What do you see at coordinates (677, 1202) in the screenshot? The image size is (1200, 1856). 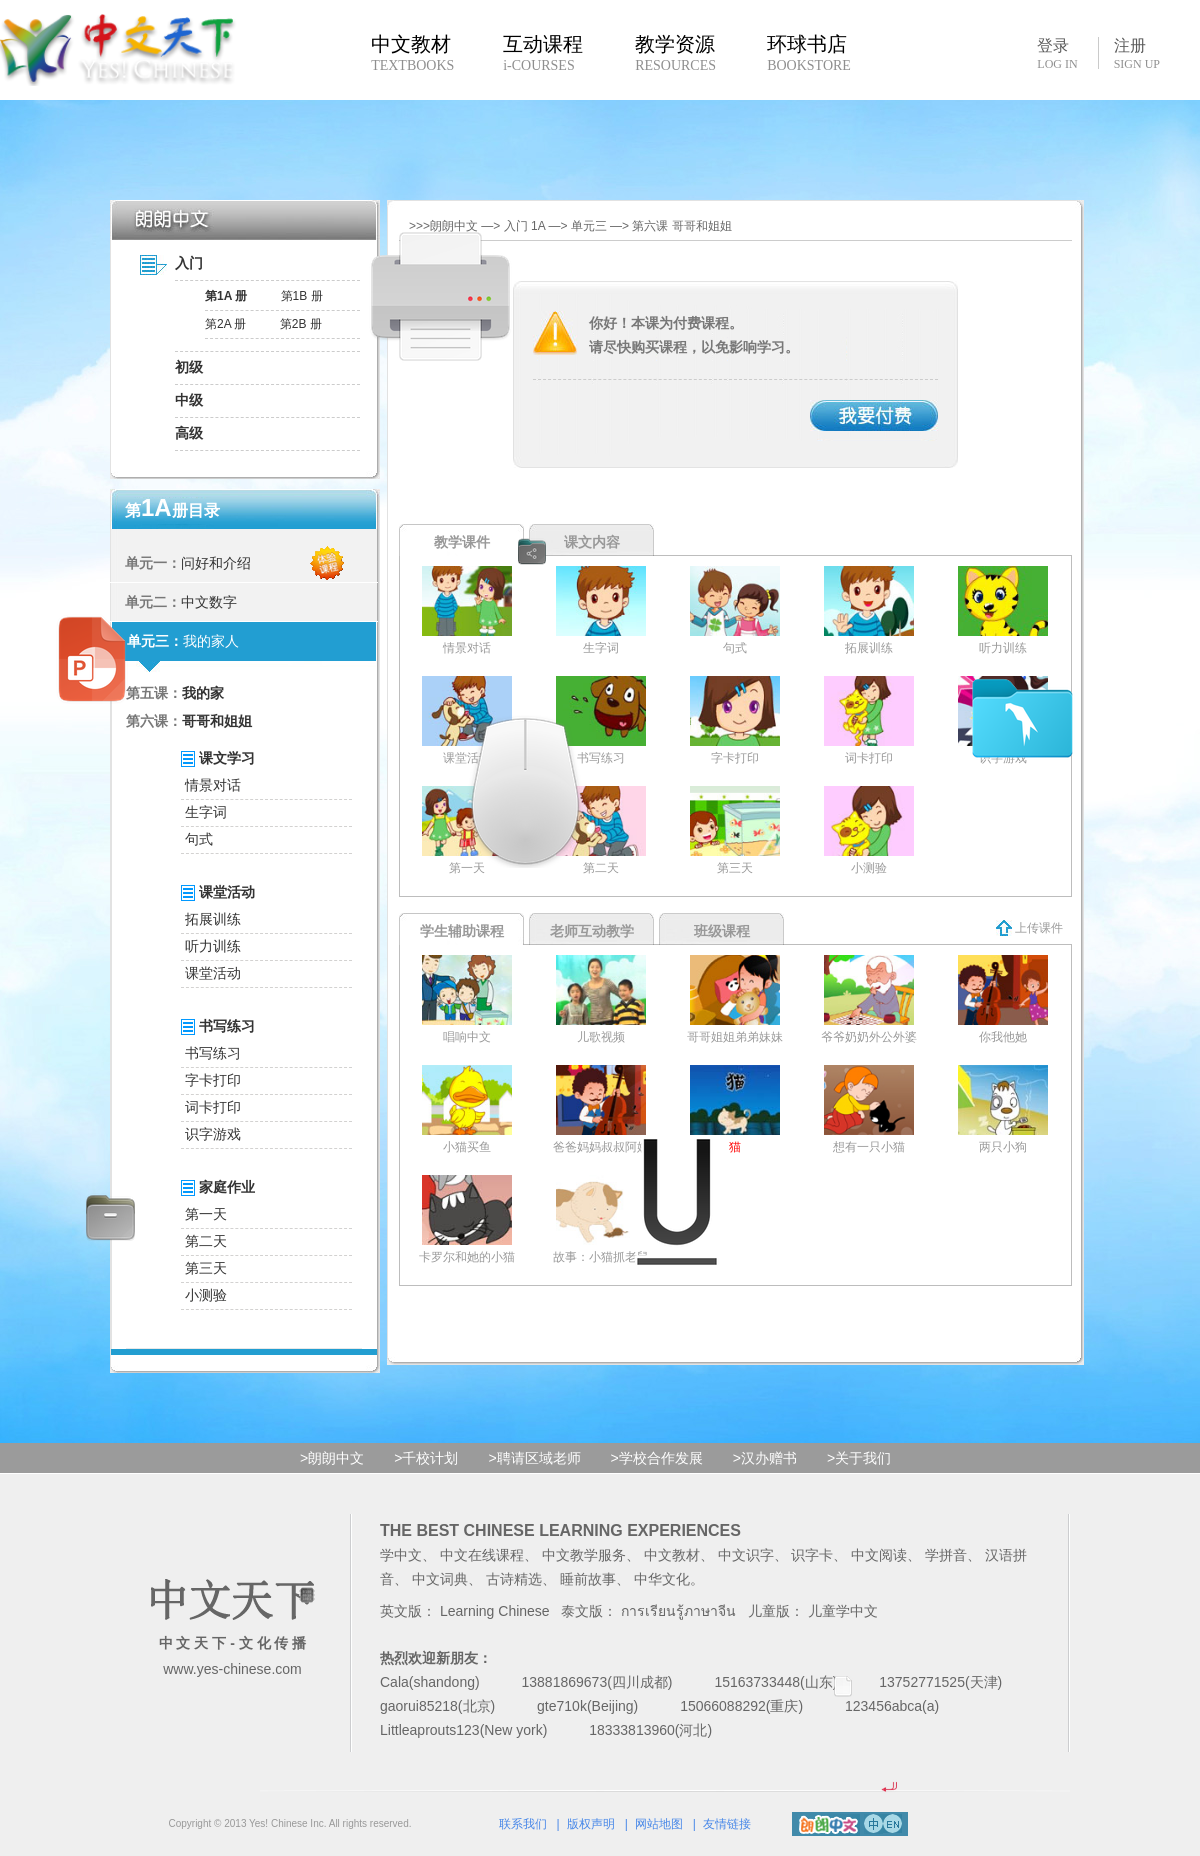 I see `apply underline formatting to selected text` at bounding box center [677, 1202].